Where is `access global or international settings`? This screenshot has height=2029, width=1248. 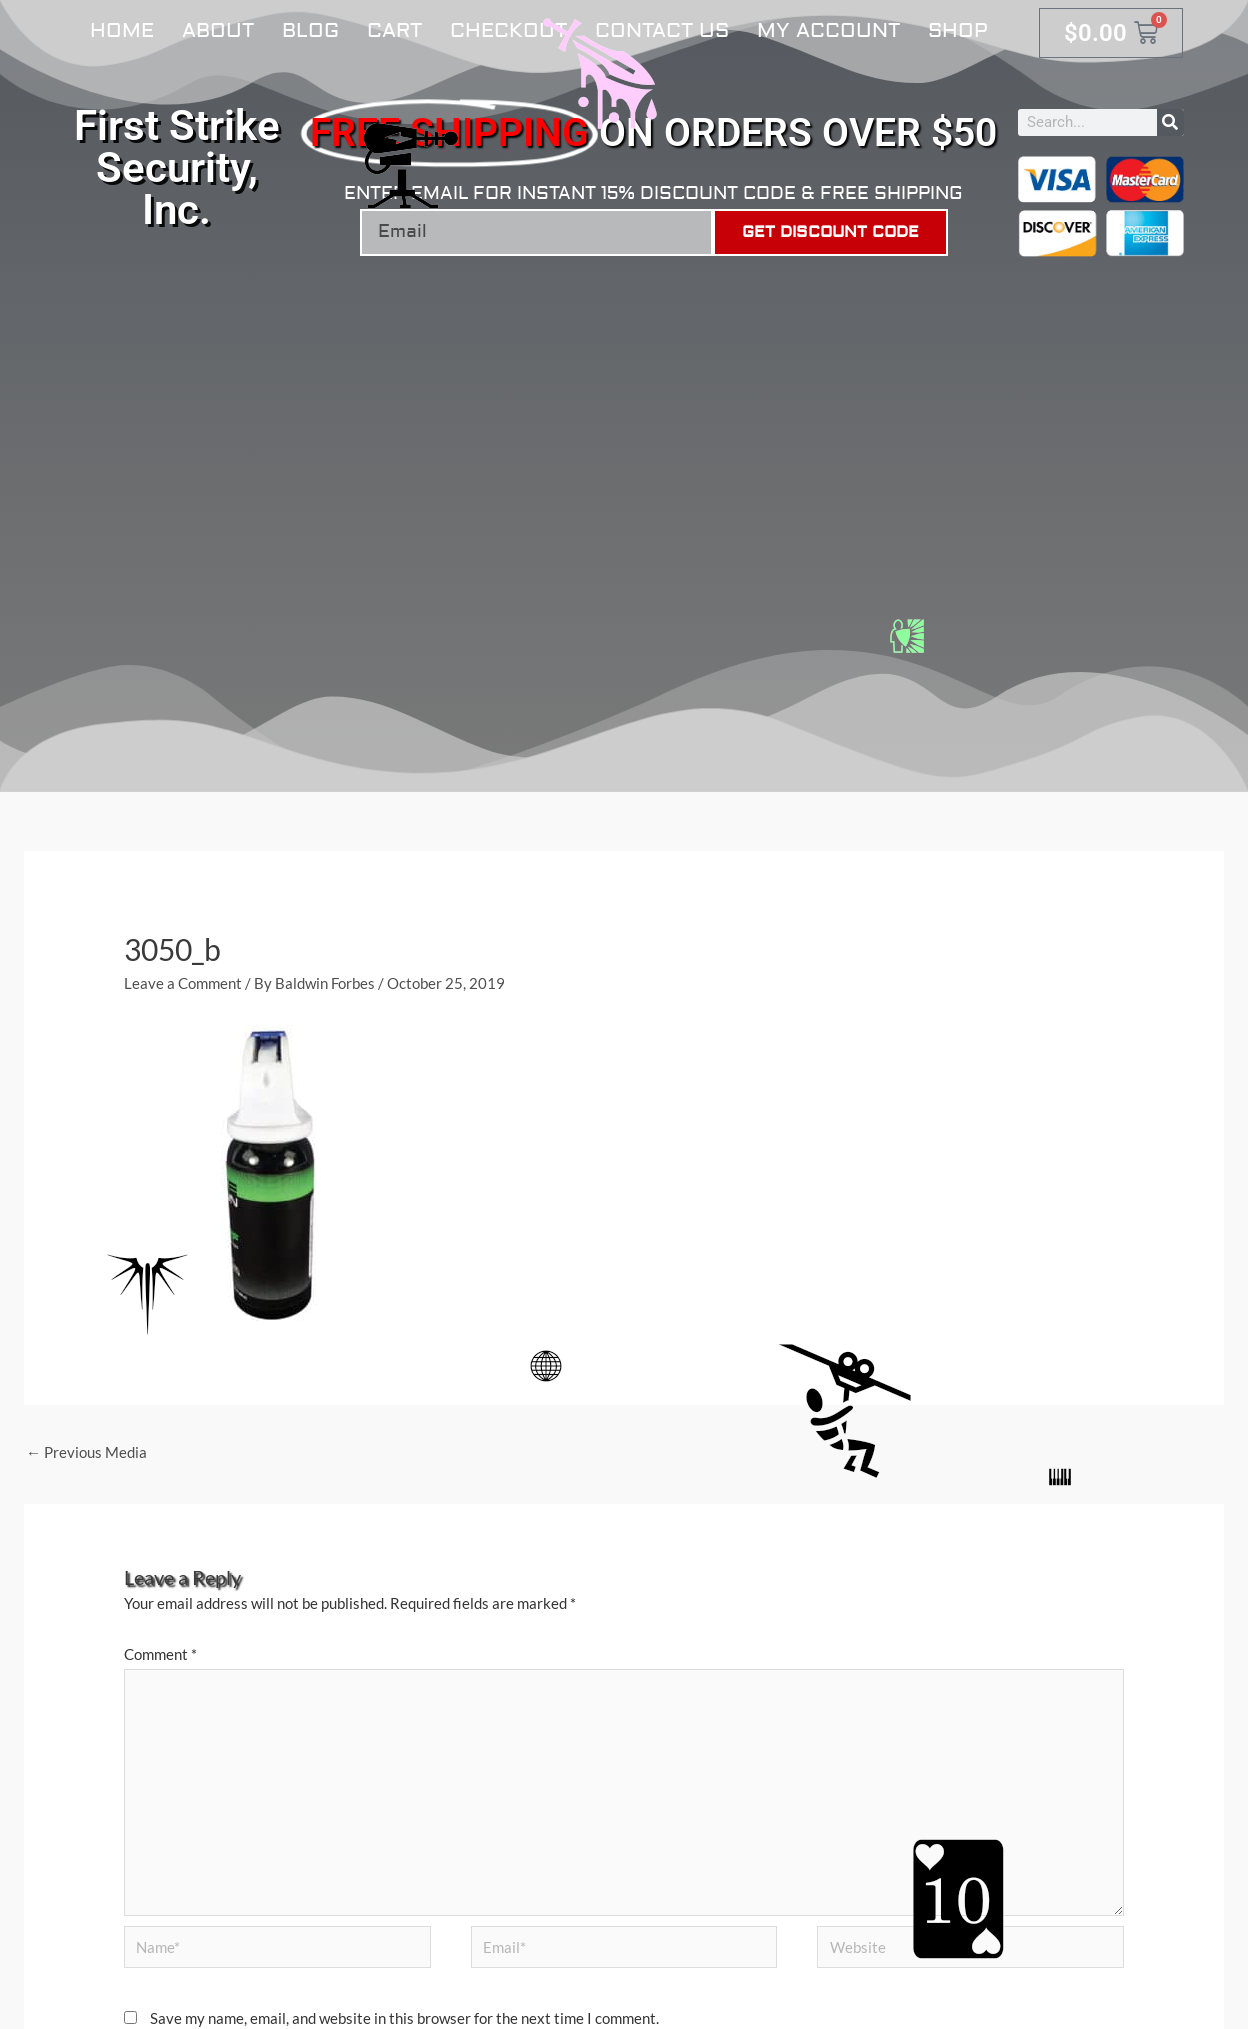
access global or international settings is located at coordinates (546, 1366).